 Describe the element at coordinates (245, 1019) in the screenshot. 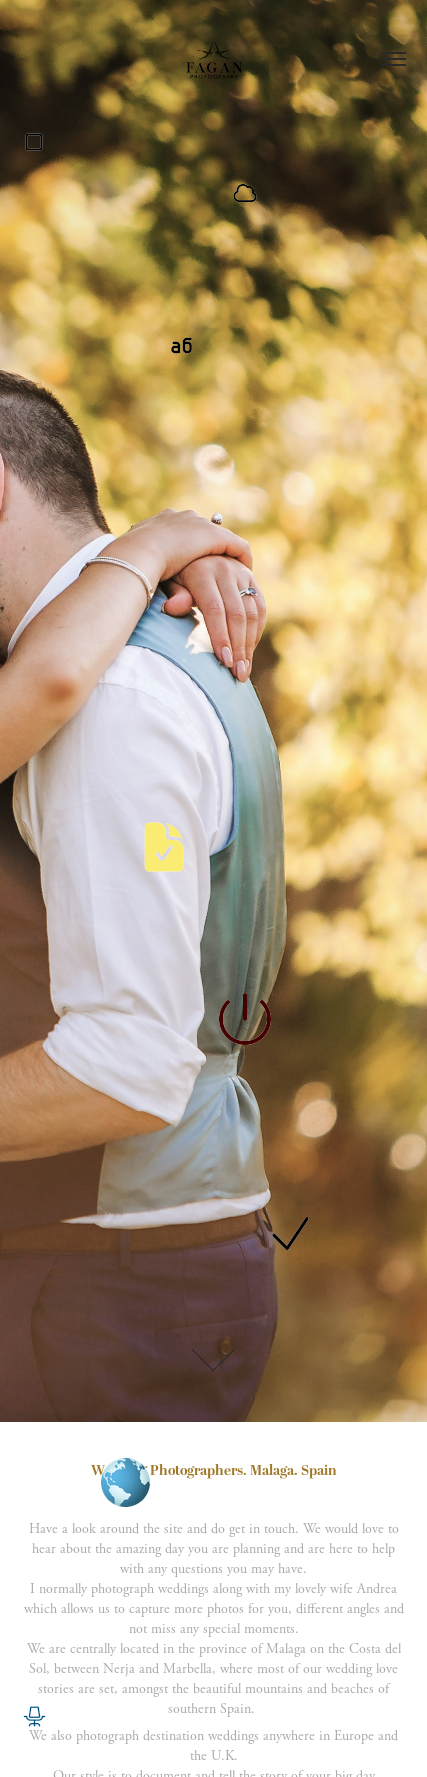

I see `turn device on or off` at that location.